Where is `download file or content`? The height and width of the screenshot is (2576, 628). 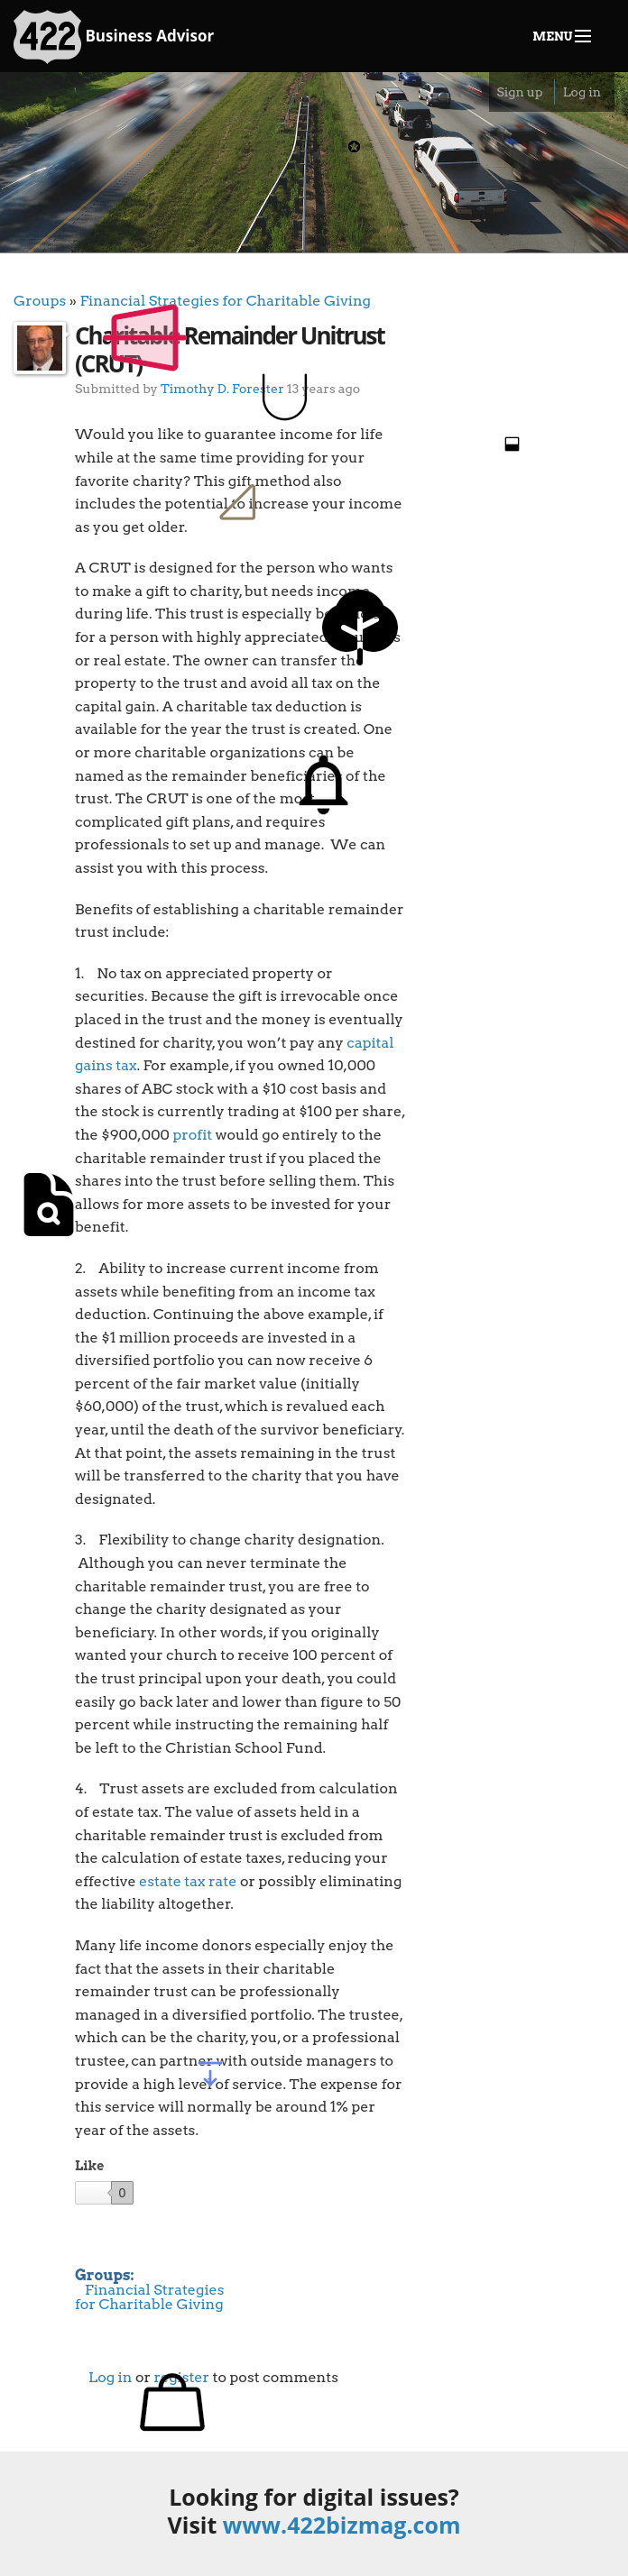
download file or content is located at coordinates (210, 2074).